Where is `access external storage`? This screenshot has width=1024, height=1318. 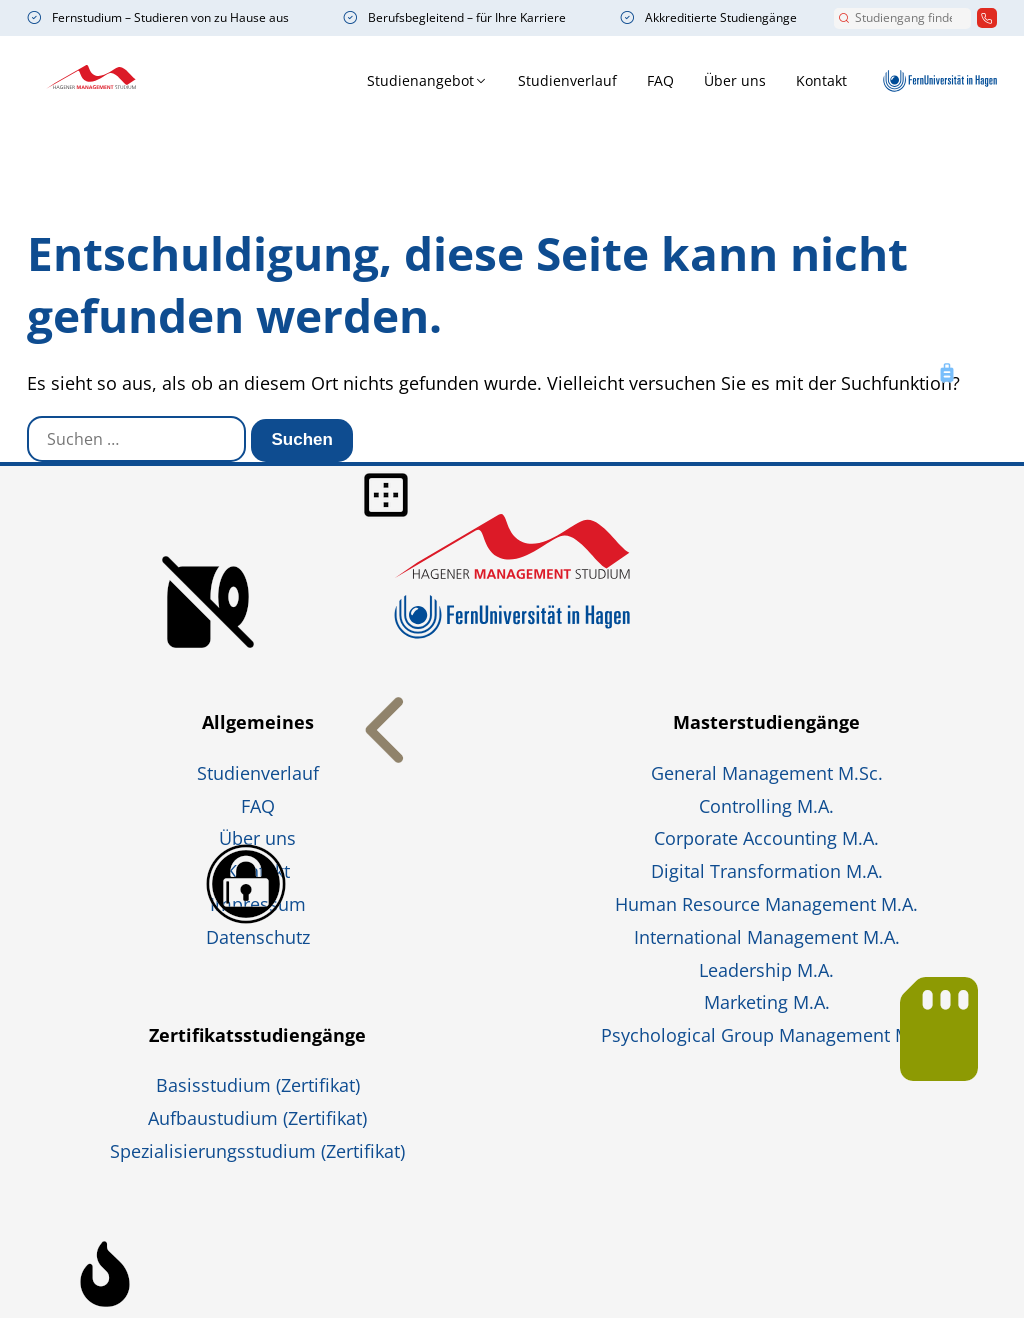 access external storage is located at coordinates (939, 1029).